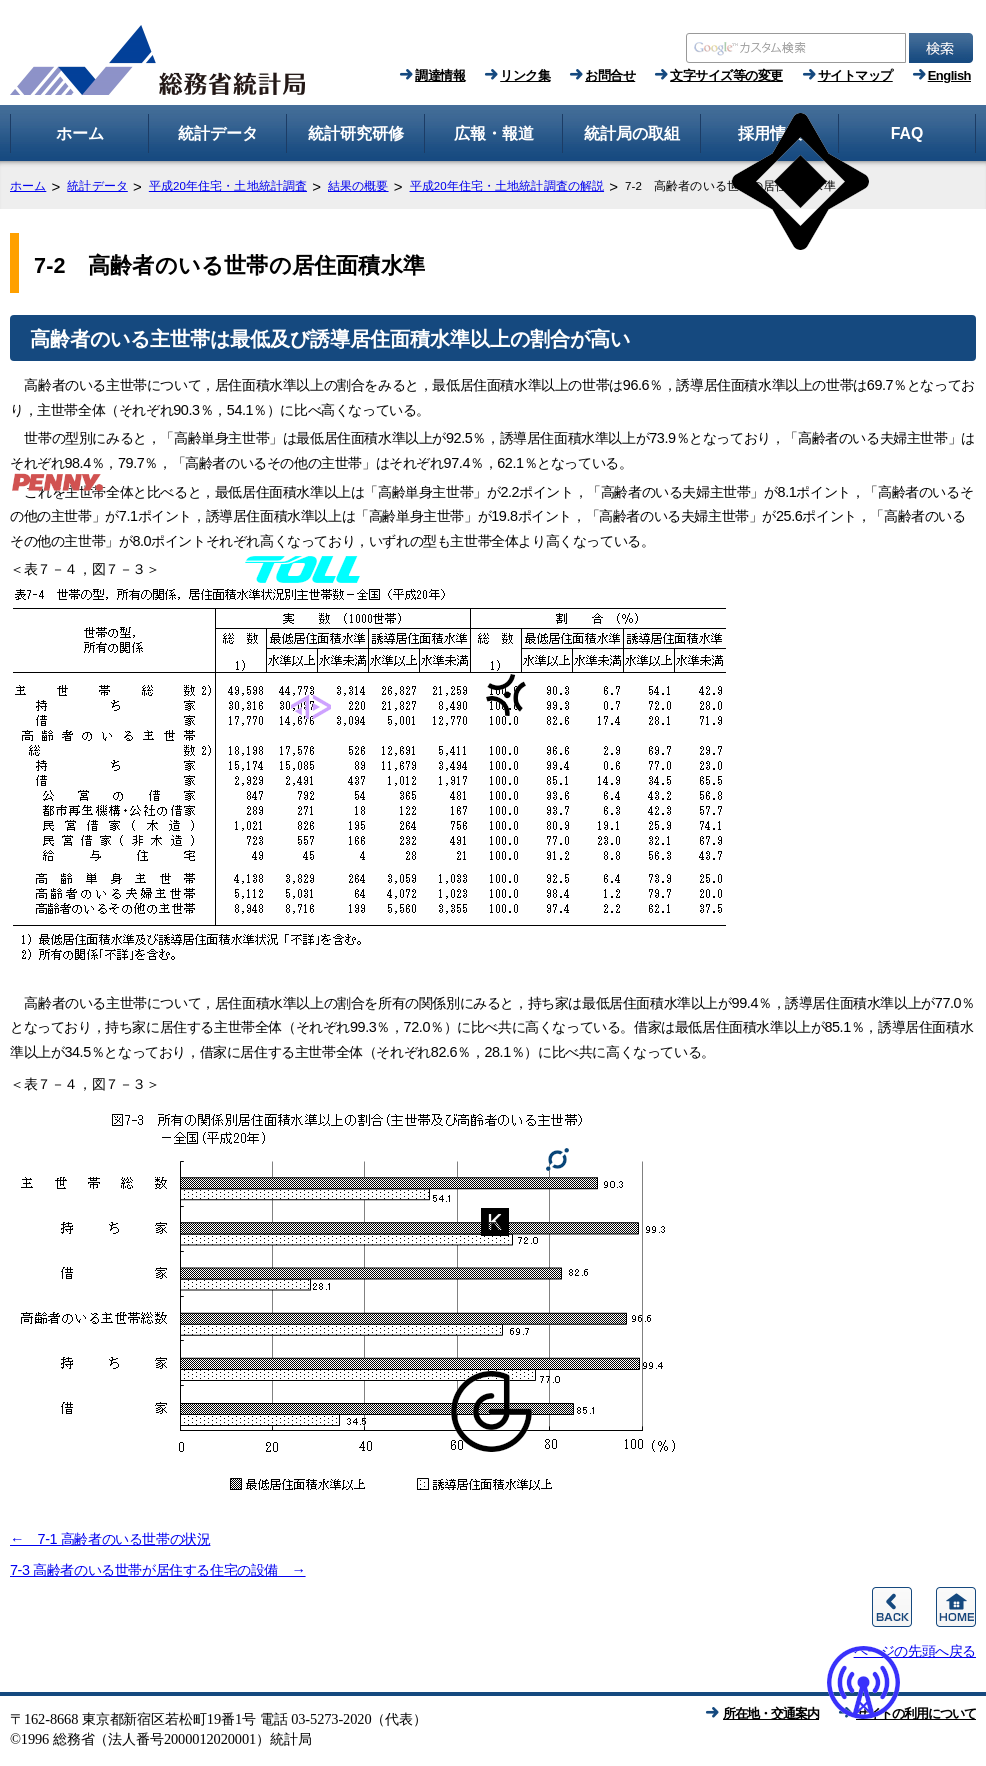 This screenshot has height=1766, width=986. I want to click on activitypub protocol logo, so click(311, 707).